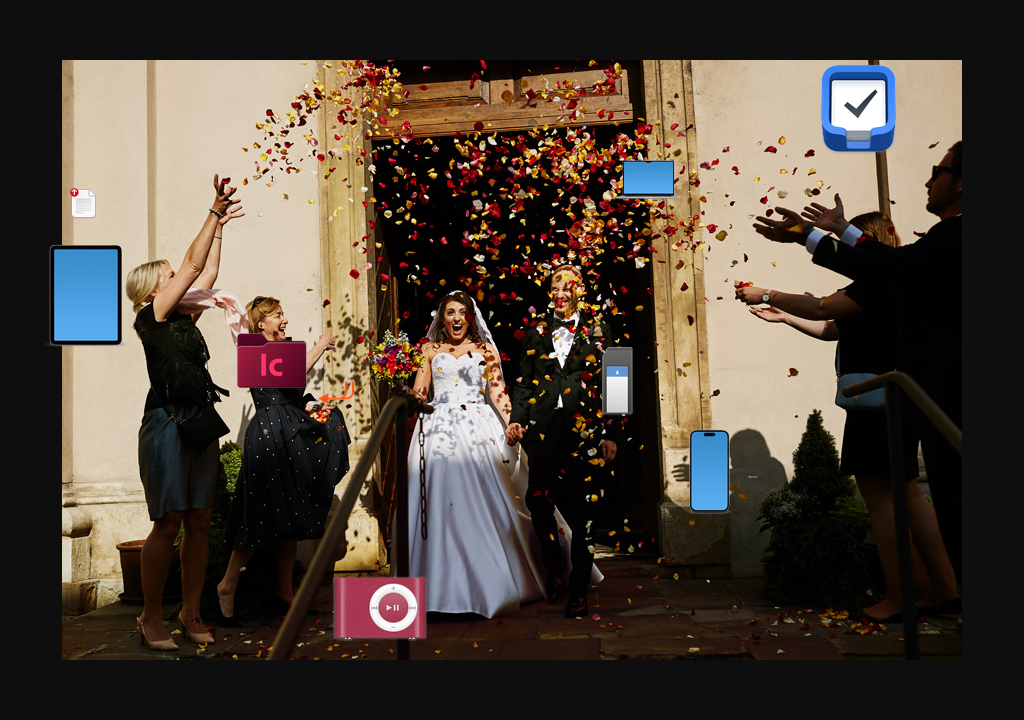  Describe the element at coordinates (648, 176) in the screenshot. I see `represents this macbook air device in system settings` at that location.